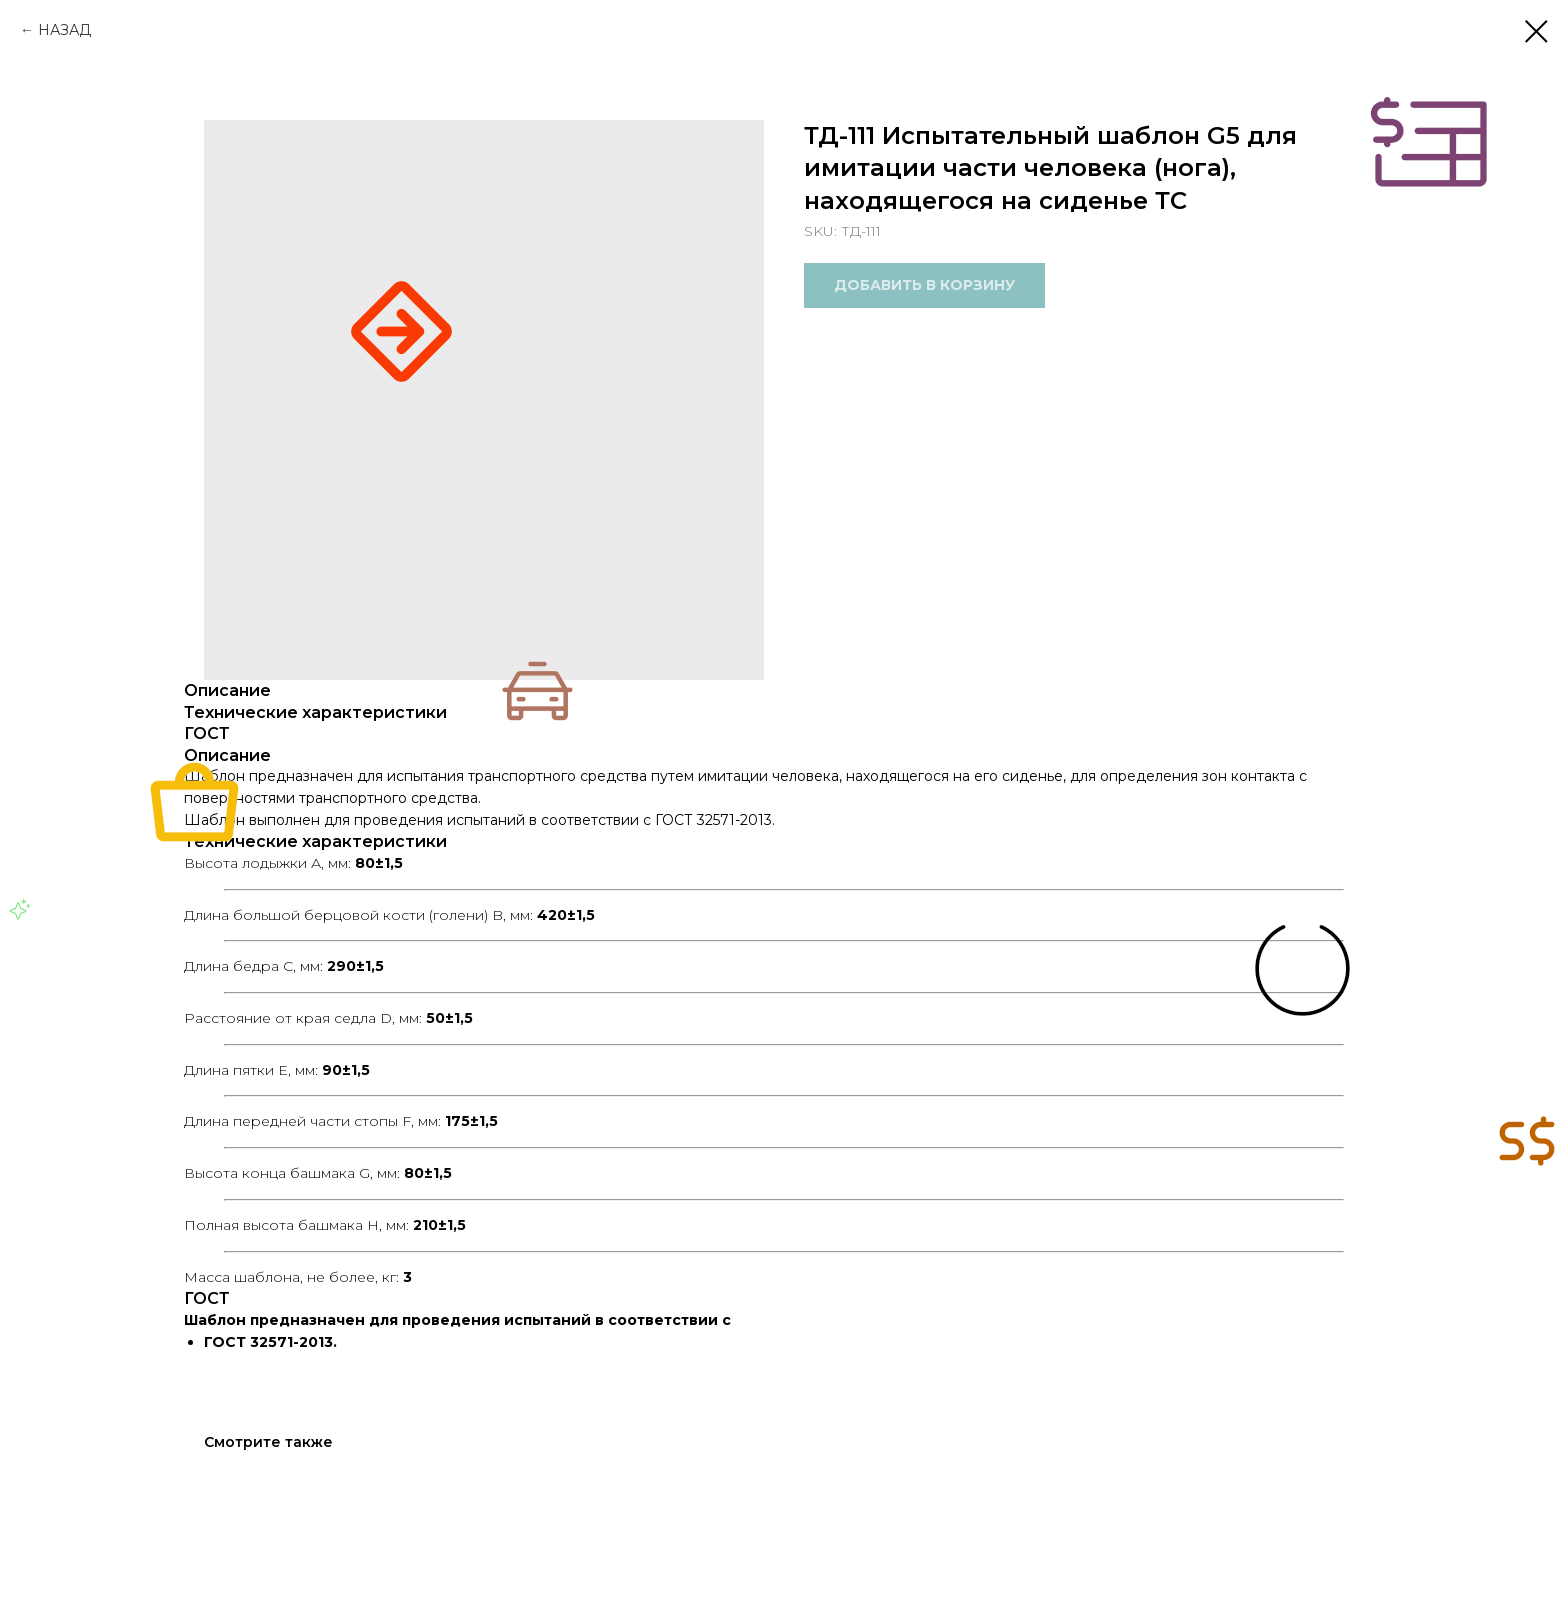 This screenshot has width=1568, height=1611. Describe the element at coordinates (537, 694) in the screenshot. I see `indicates police or emergency services` at that location.